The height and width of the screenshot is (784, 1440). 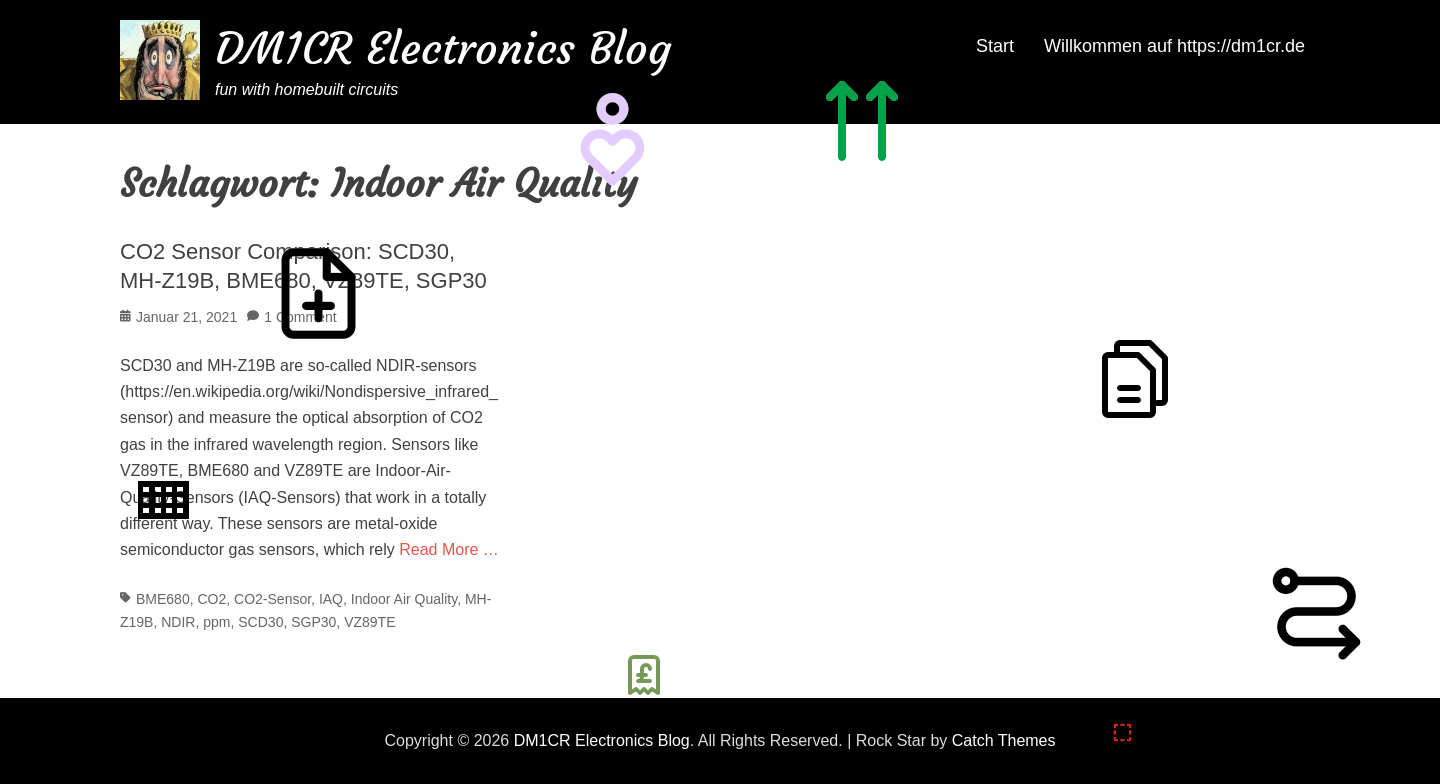 I want to click on create a new file, so click(x=318, y=293).